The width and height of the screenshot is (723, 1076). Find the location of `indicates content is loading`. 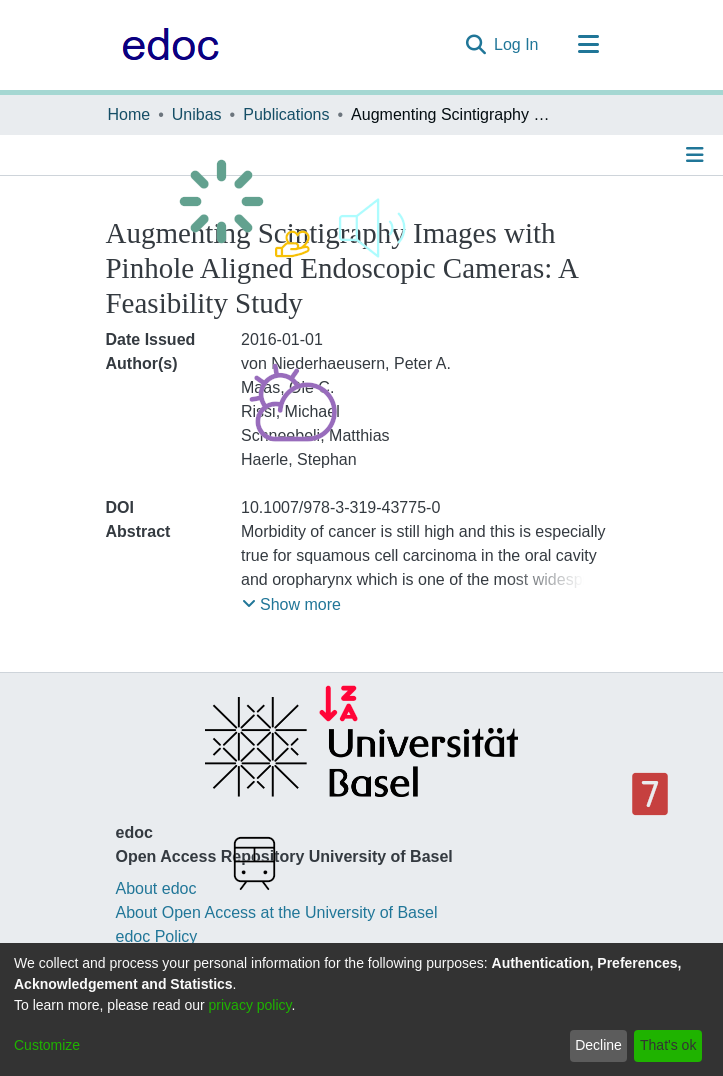

indicates content is loading is located at coordinates (221, 201).